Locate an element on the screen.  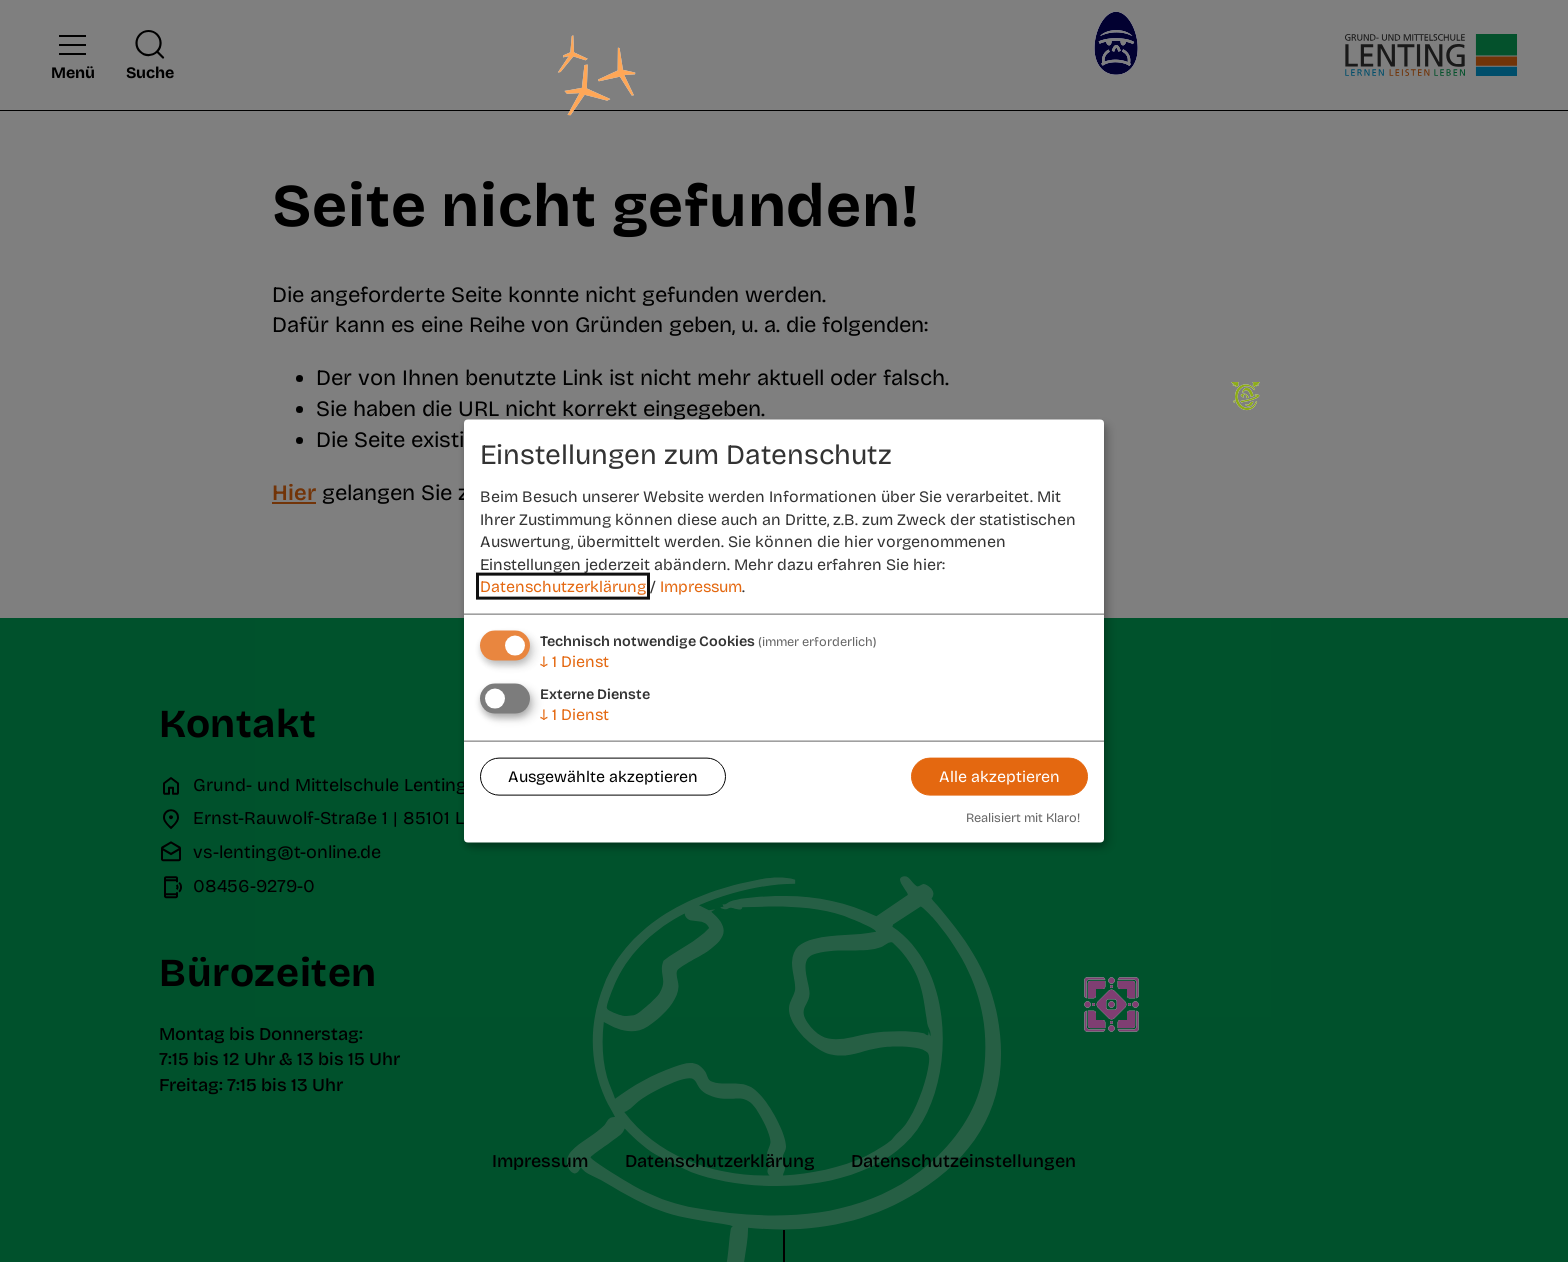
select an ophanim character or creature type is located at coordinates (1246, 396).